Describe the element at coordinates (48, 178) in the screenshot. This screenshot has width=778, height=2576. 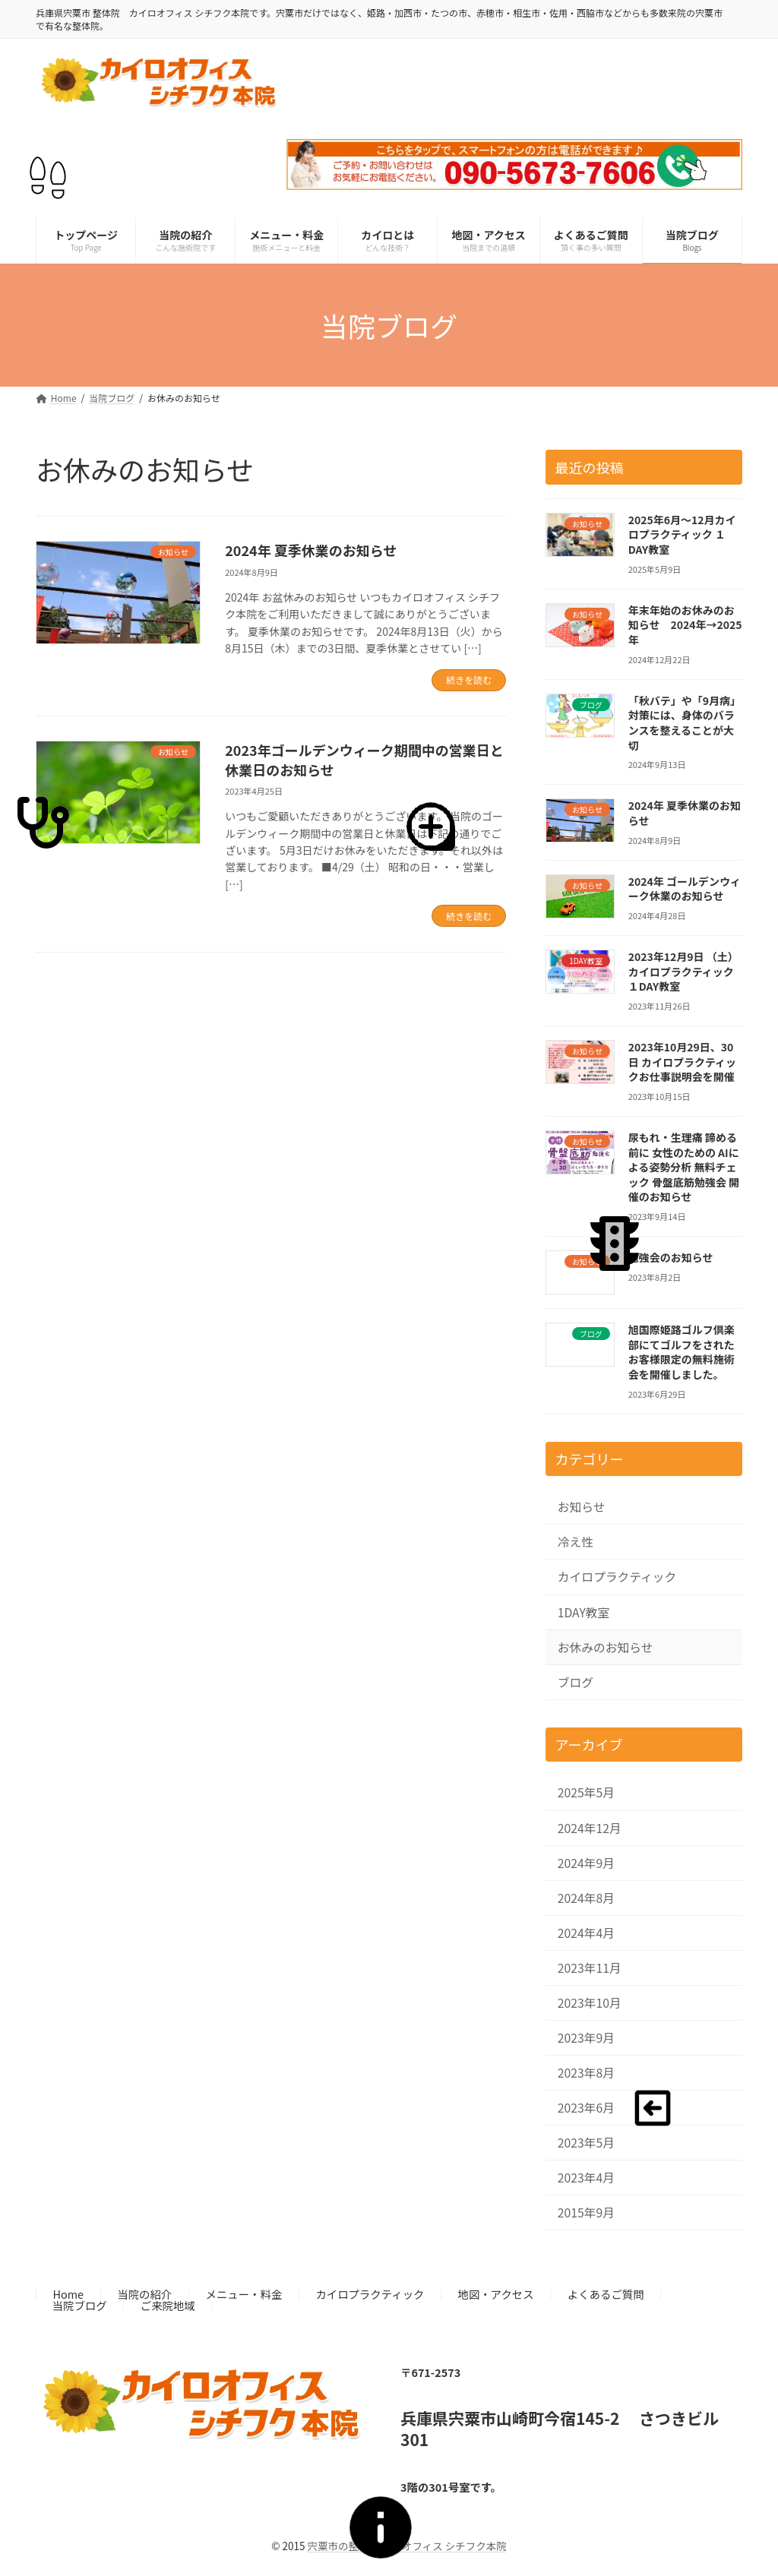
I see `view step count or walking activity` at that location.